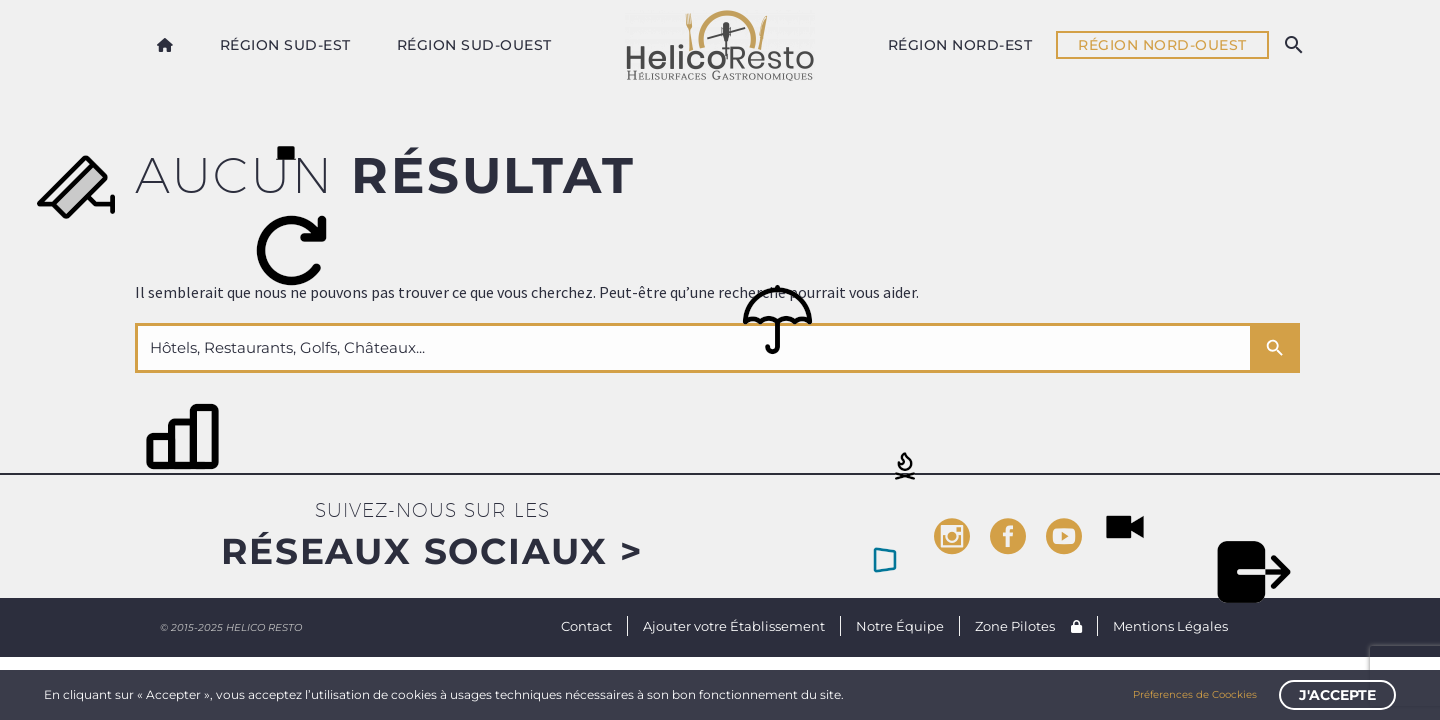 The image size is (1440, 720). What do you see at coordinates (1125, 527) in the screenshot?
I see `start a video call` at bounding box center [1125, 527].